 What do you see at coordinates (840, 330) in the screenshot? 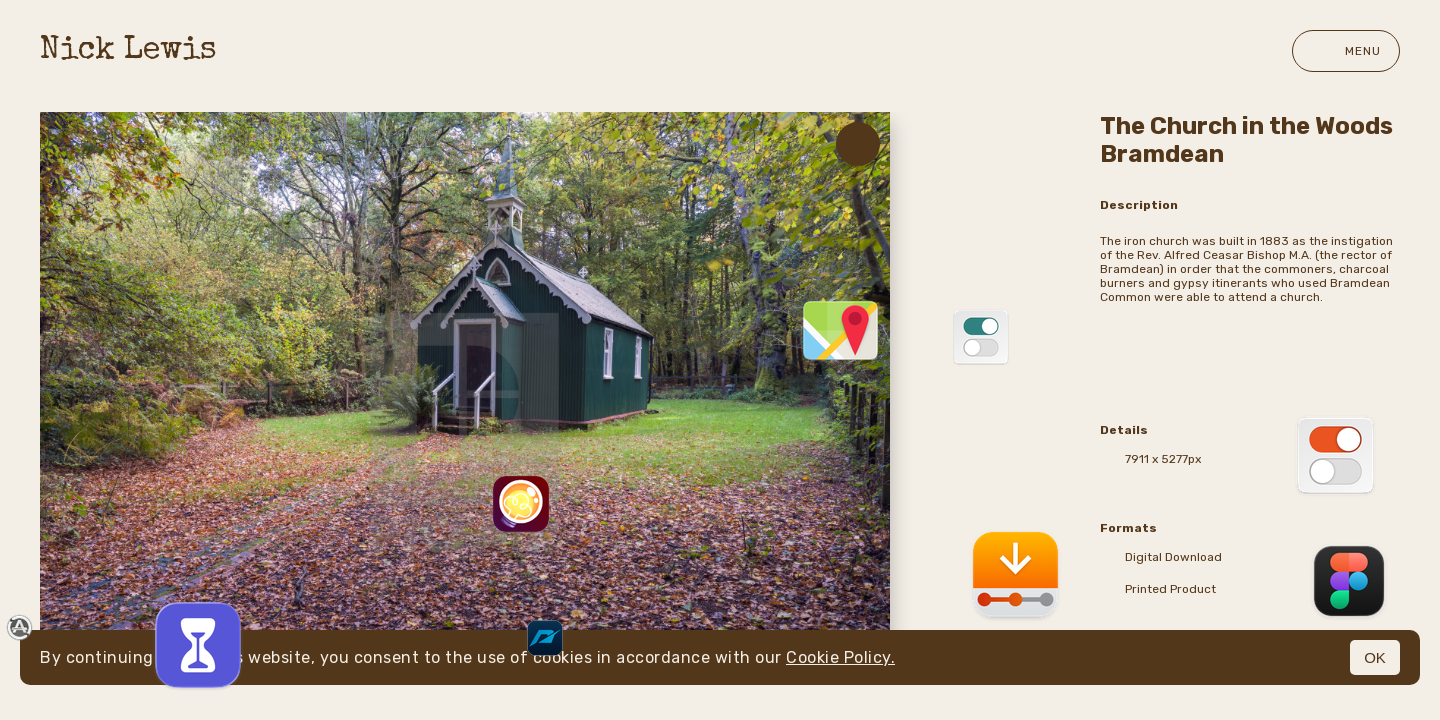
I see `open gnome maps application` at bounding box center [840, 330].